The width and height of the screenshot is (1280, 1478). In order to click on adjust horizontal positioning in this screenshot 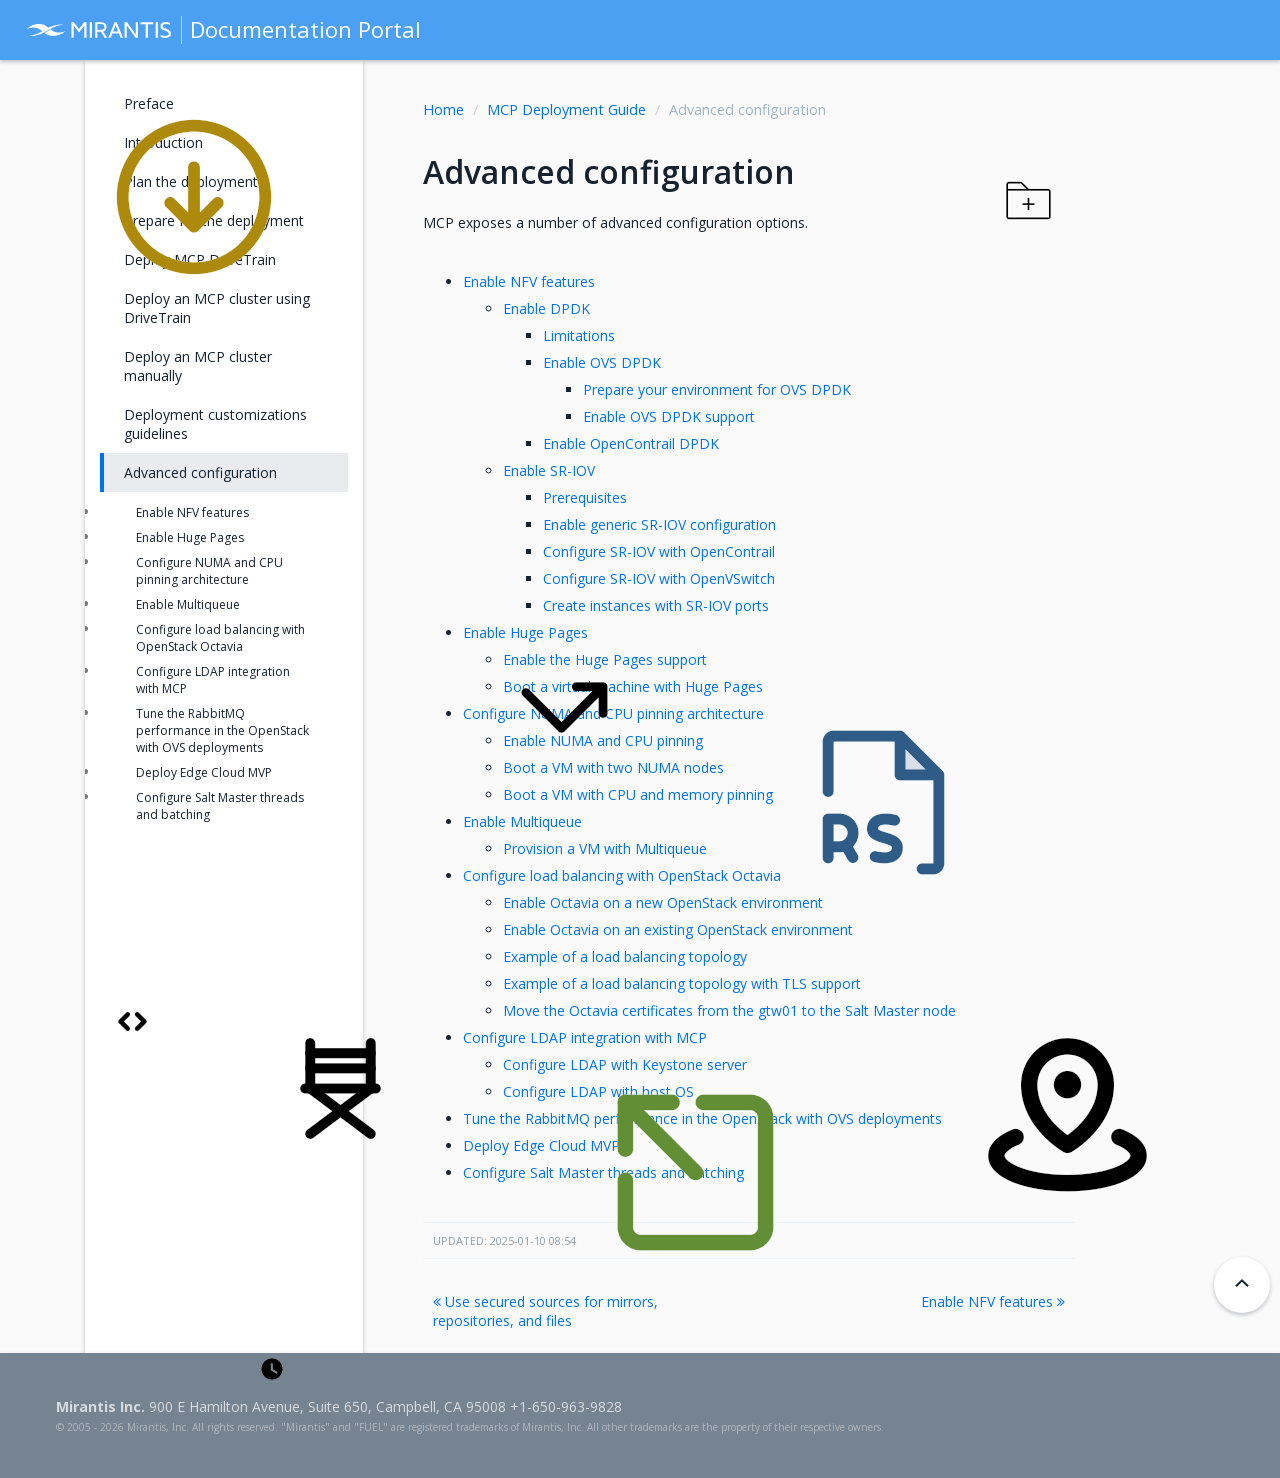, I will do `click(132, 1021)`.